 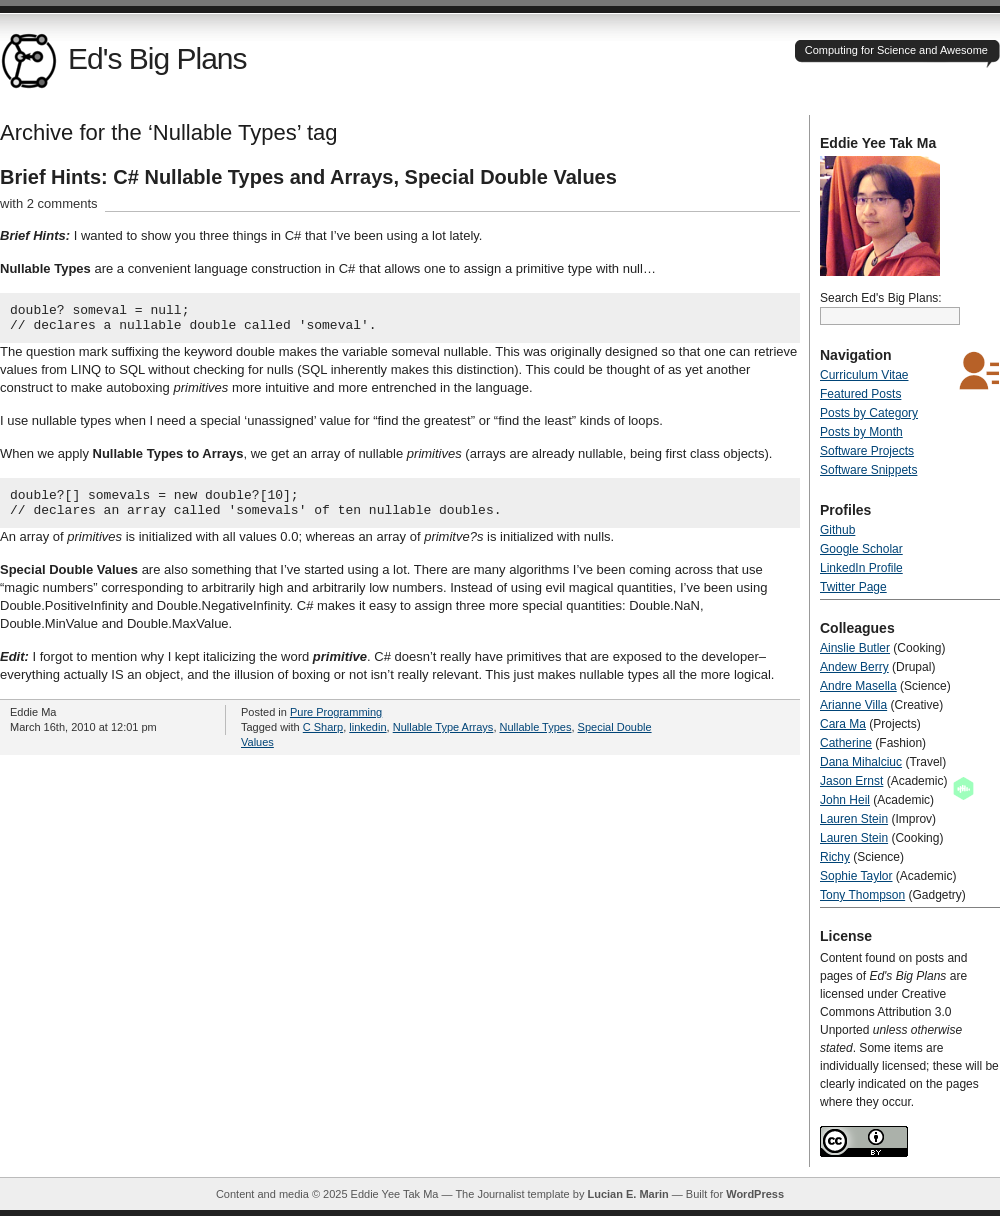 I want to click on open the Castbox podcast app, so click(x=963, y=788).